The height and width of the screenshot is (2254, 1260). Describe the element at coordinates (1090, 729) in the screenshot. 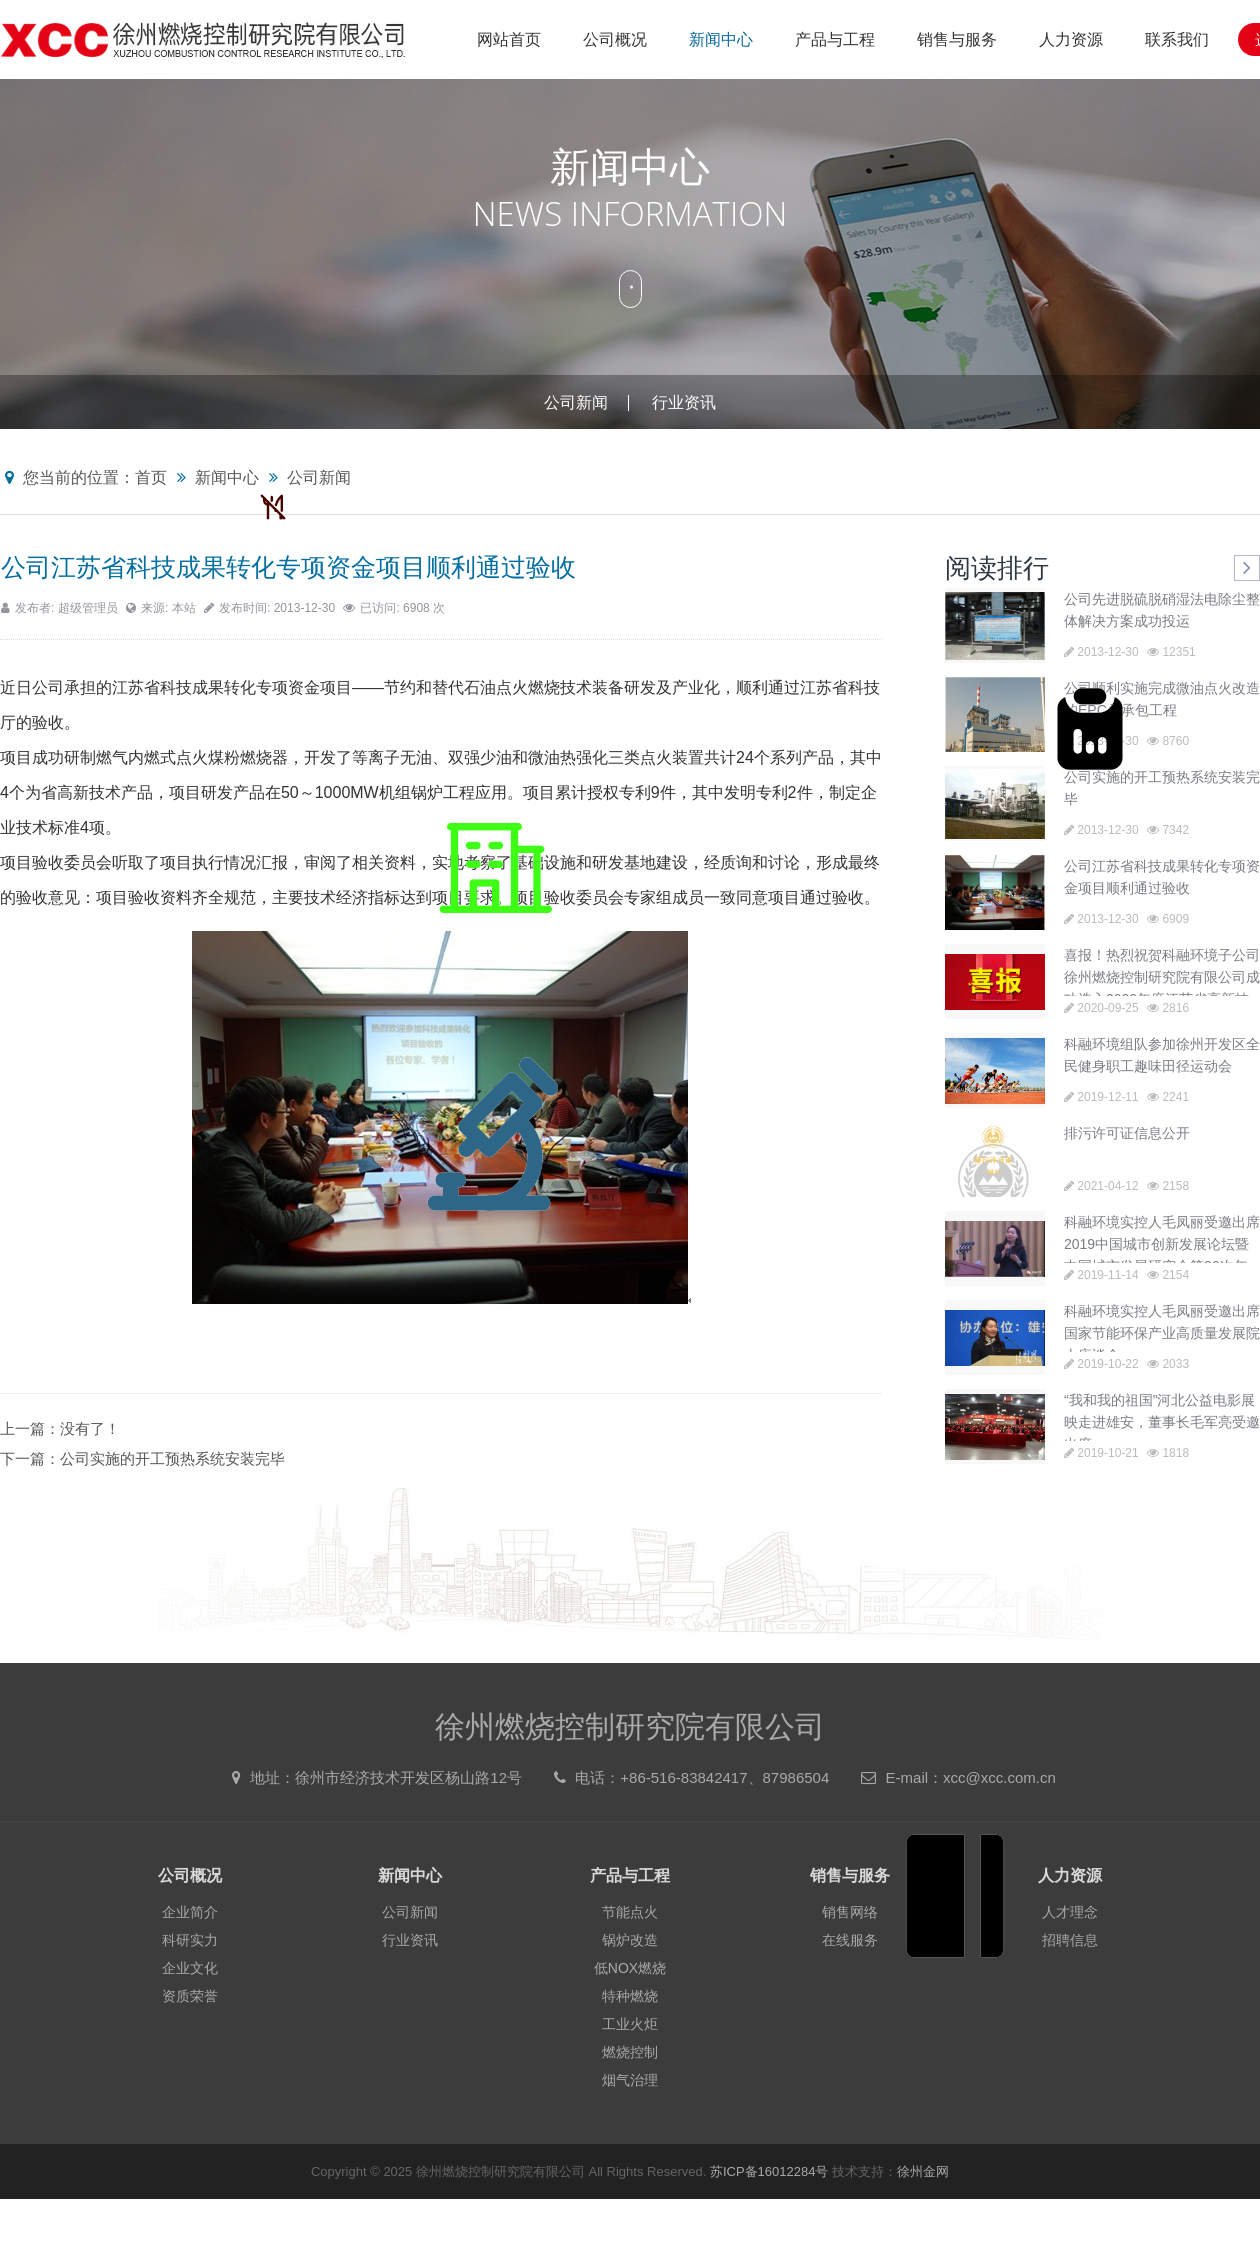

I see `view clipboard data or statistics` at that location.